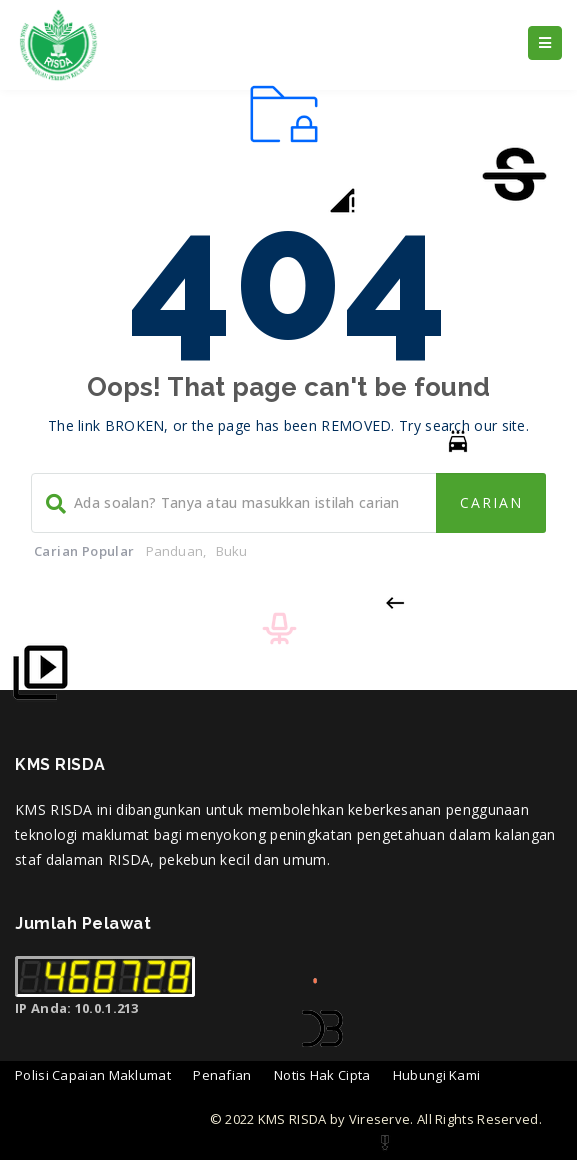 The height and width of the screenshot is (1160, 577). Describe the element at coordinates (279, 628) in the screenshot. I see `access workspace or office settings` at that location.